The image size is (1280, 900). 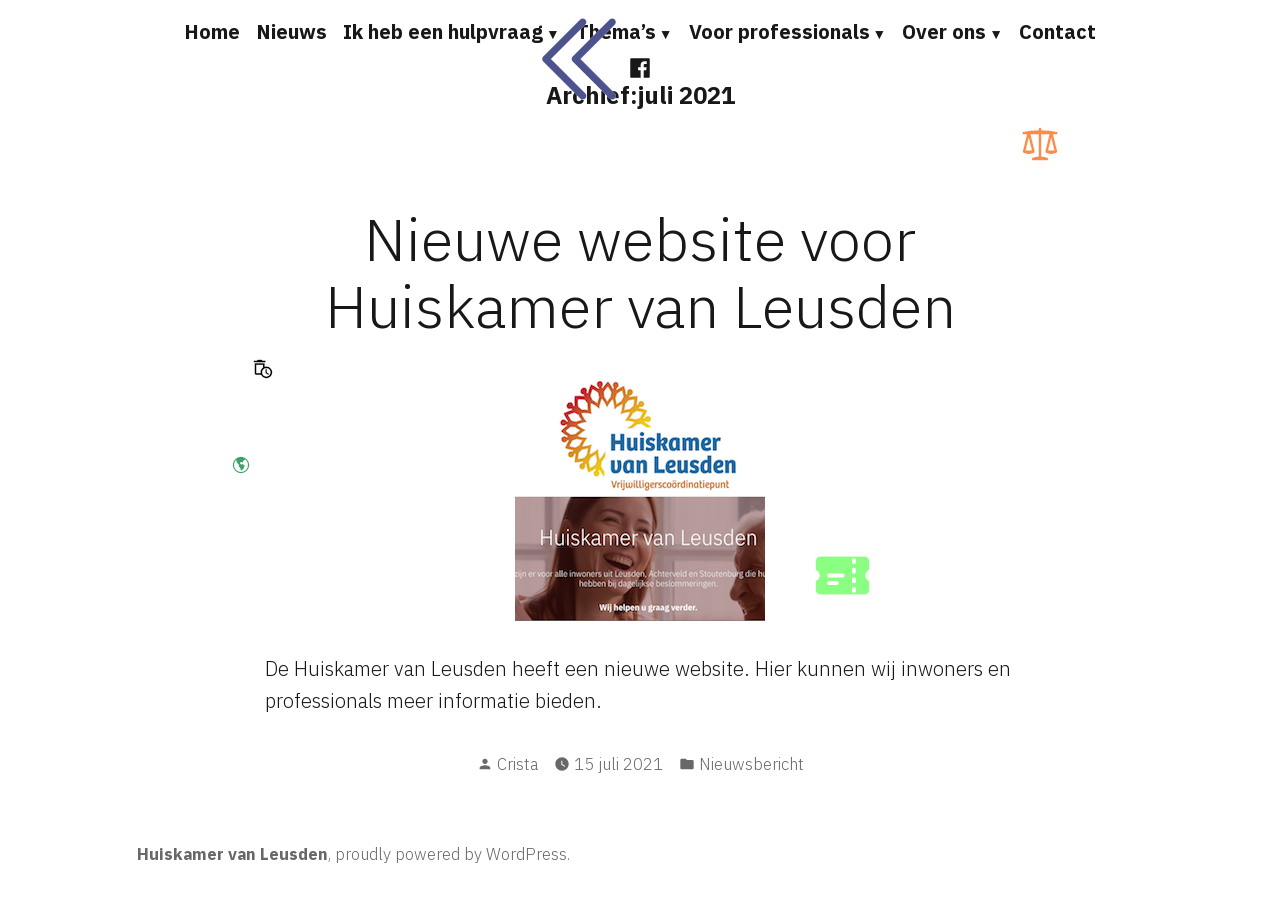 I want to click on enable auto-delete for items after a set time, so click(x=263, y=369).